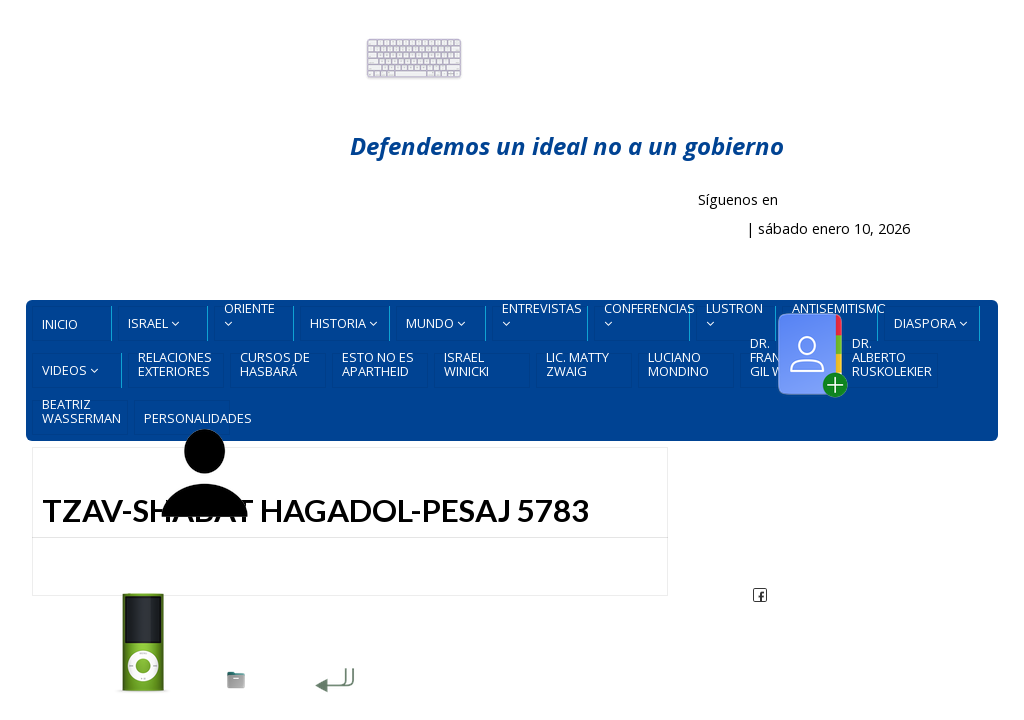 This screenshot has width=1024, height=720. Describe the element at coordinates (334, 680) in the screenshot. I see `reply to all recipients in an email thread` at that location.